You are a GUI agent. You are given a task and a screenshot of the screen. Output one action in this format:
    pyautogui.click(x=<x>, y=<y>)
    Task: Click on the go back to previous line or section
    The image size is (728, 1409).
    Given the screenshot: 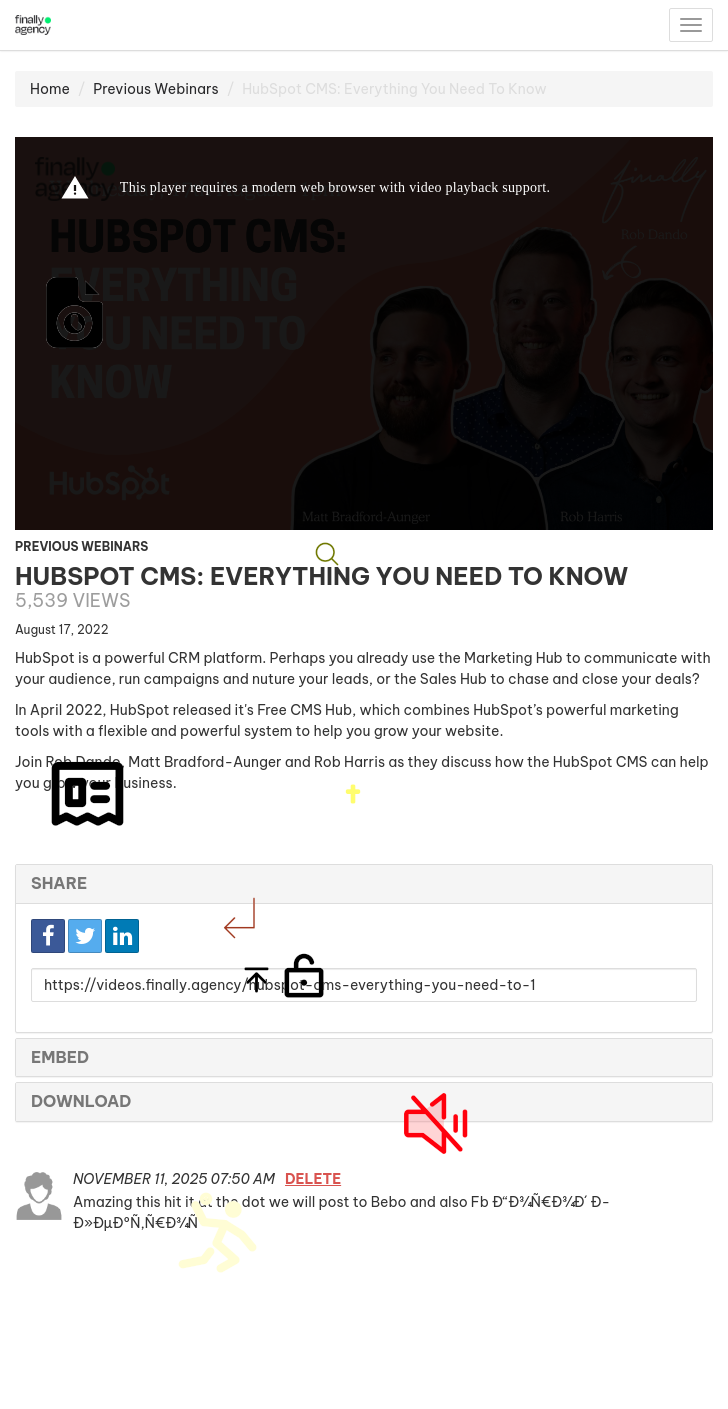 What is the action you would take?
    pyautogui.click(x=241, y=918)
    